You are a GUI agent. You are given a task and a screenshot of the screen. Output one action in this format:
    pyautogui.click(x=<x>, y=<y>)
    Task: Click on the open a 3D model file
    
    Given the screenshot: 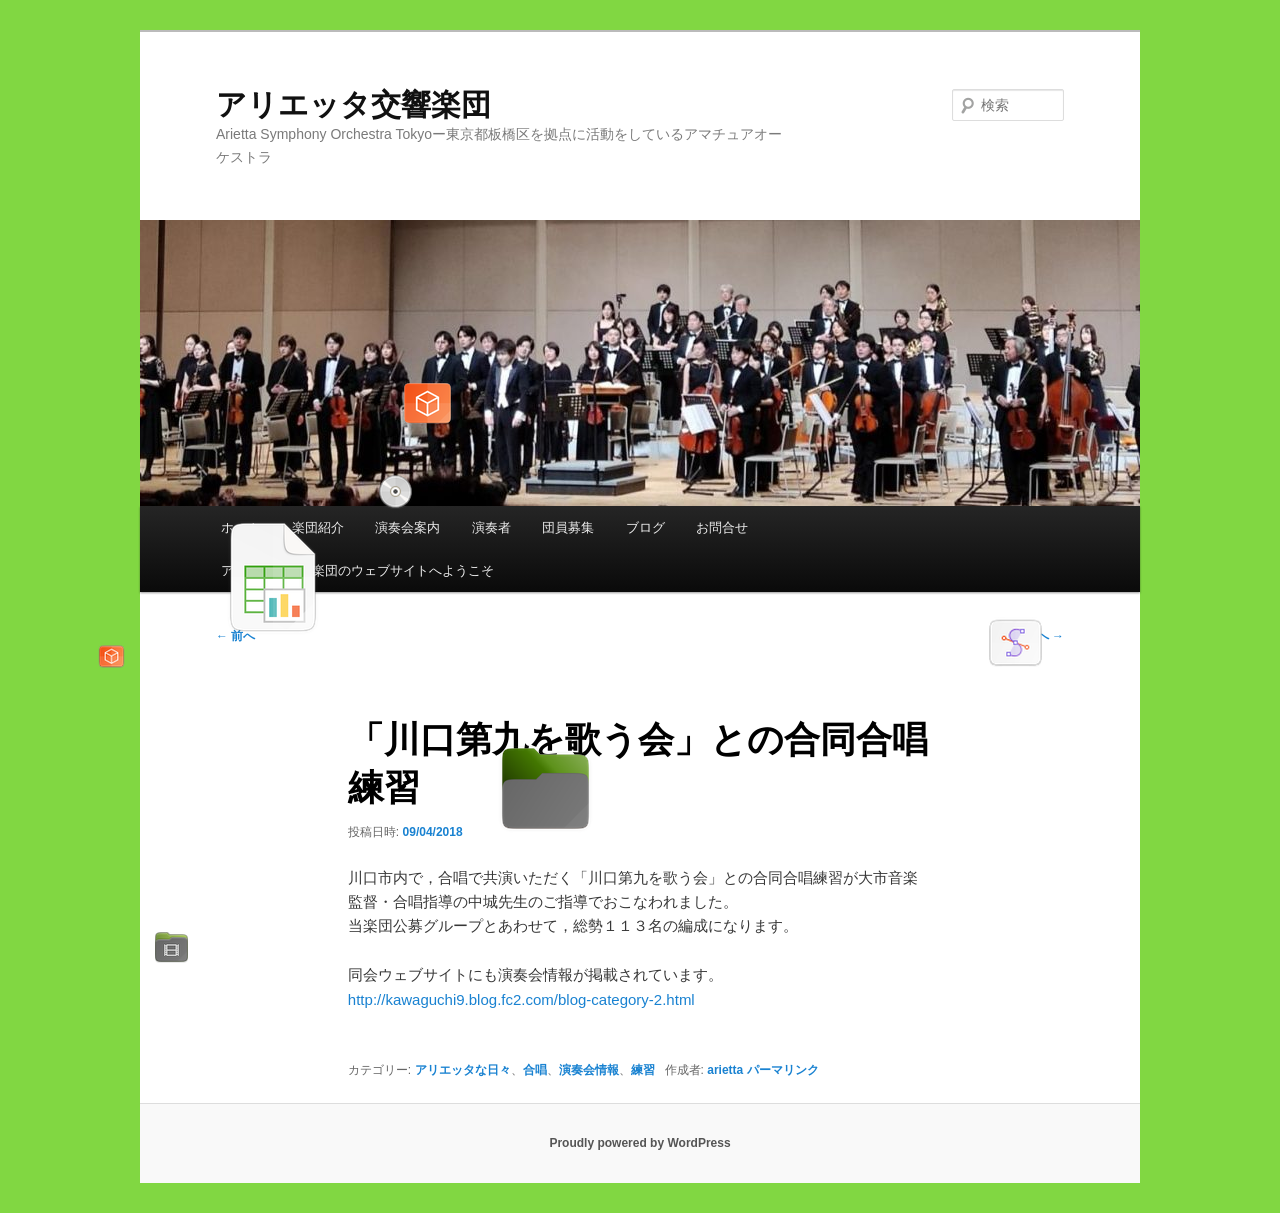 What is the action you would take?
    pyautogui.click(x=427, y=401)
    